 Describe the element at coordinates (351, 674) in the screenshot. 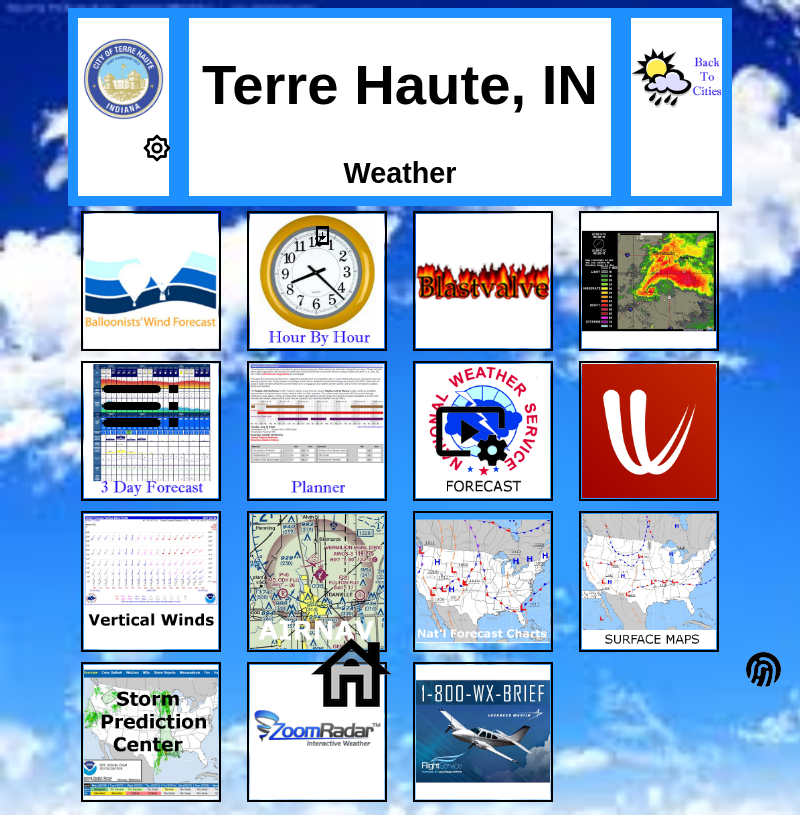

I see `navigate to home screen` at that location.